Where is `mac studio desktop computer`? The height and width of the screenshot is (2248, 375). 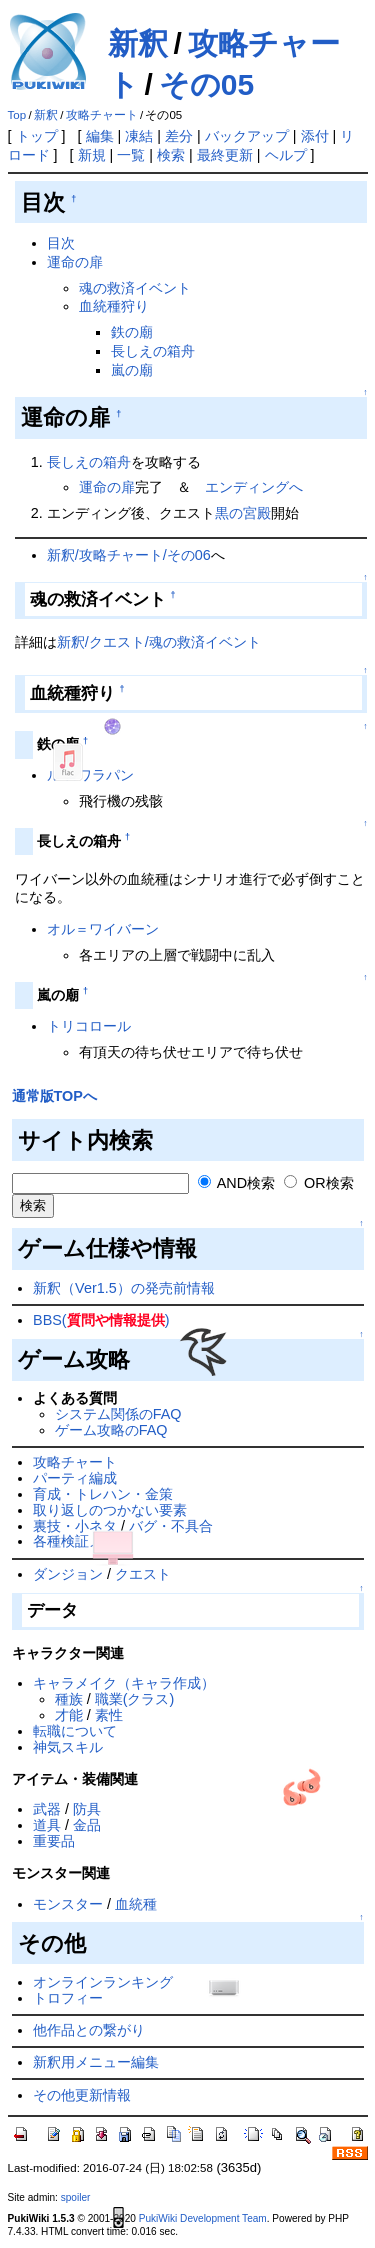 mac studio desktop computer is located at coordinates (224, 1987).